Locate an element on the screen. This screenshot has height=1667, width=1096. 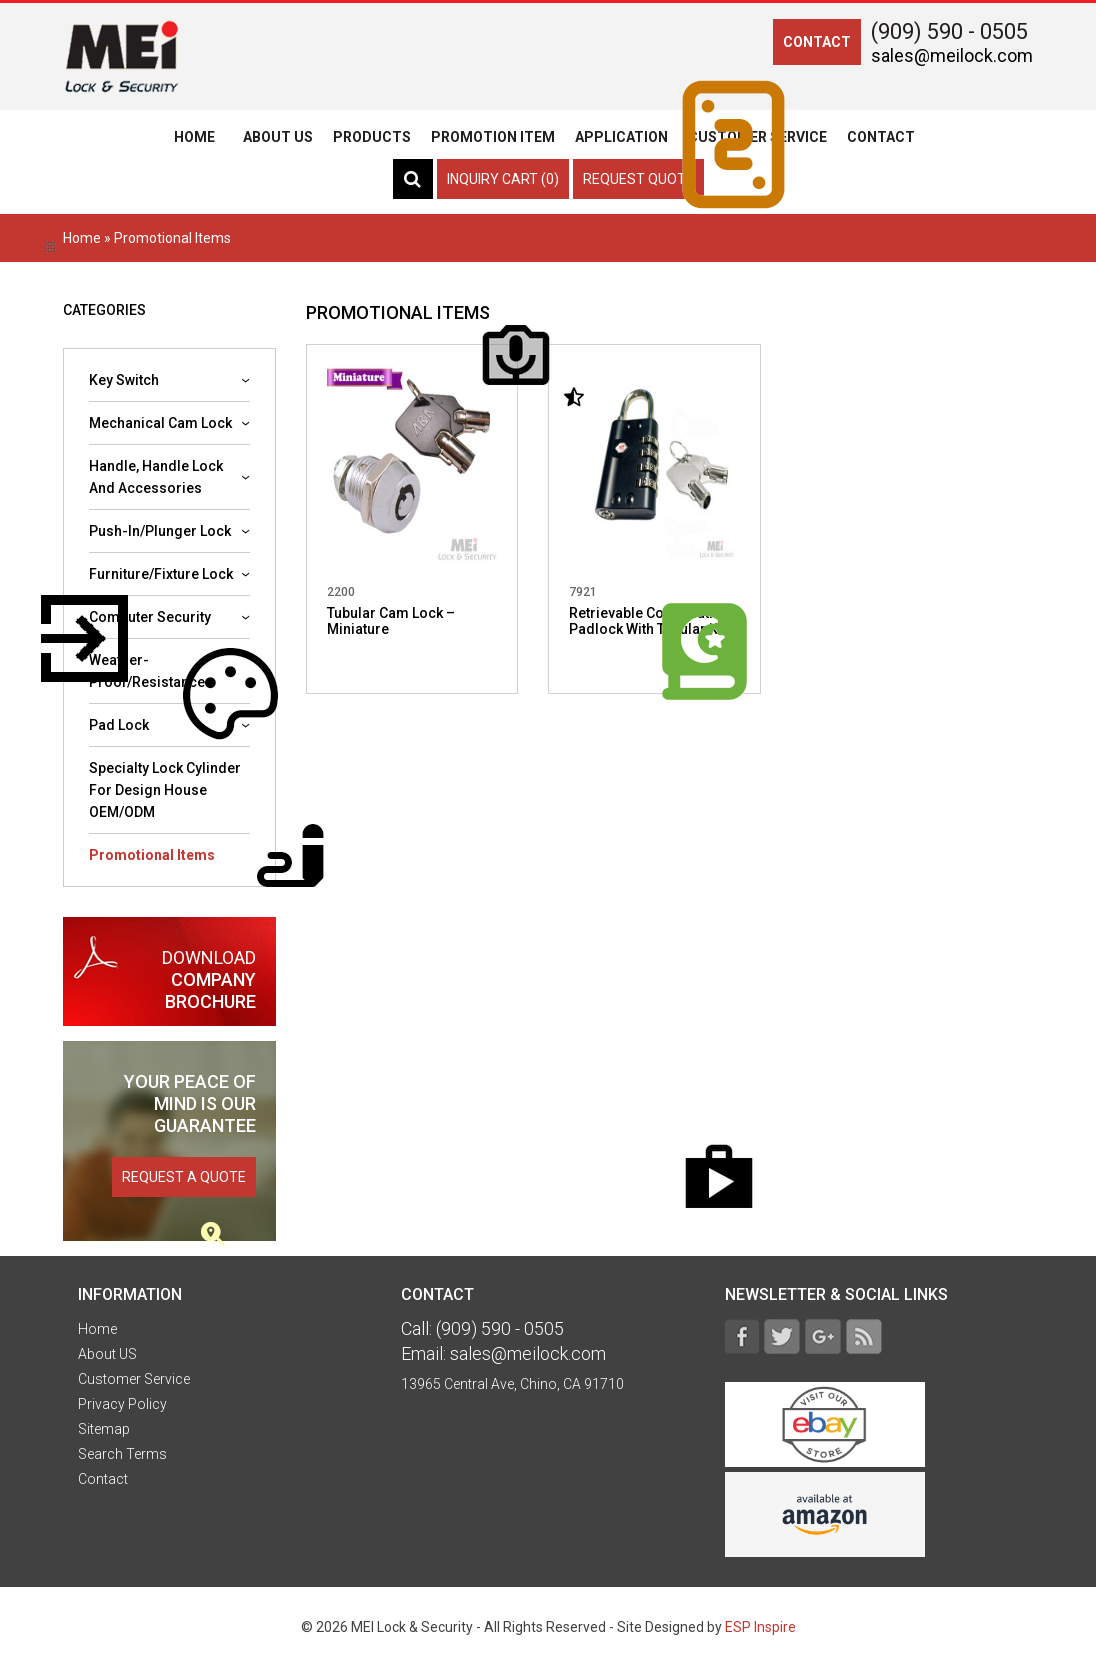
open the app drawer or launcher is located at coordinates (50, 247).